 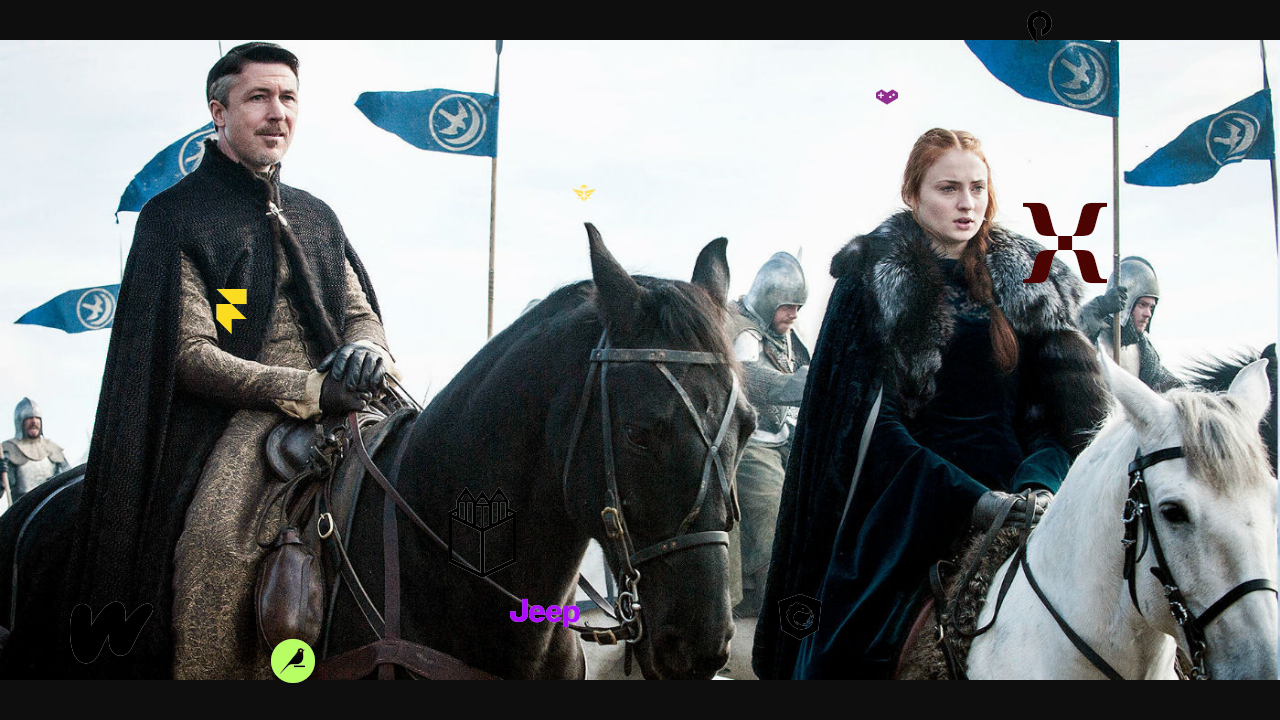 I want to click on open the wattpad app, so click(x=111, y=632).